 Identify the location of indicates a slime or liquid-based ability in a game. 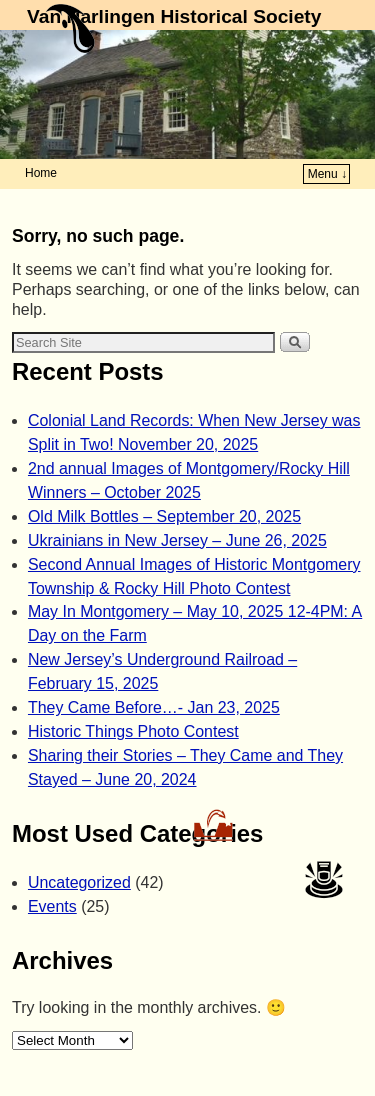
(70, 29).